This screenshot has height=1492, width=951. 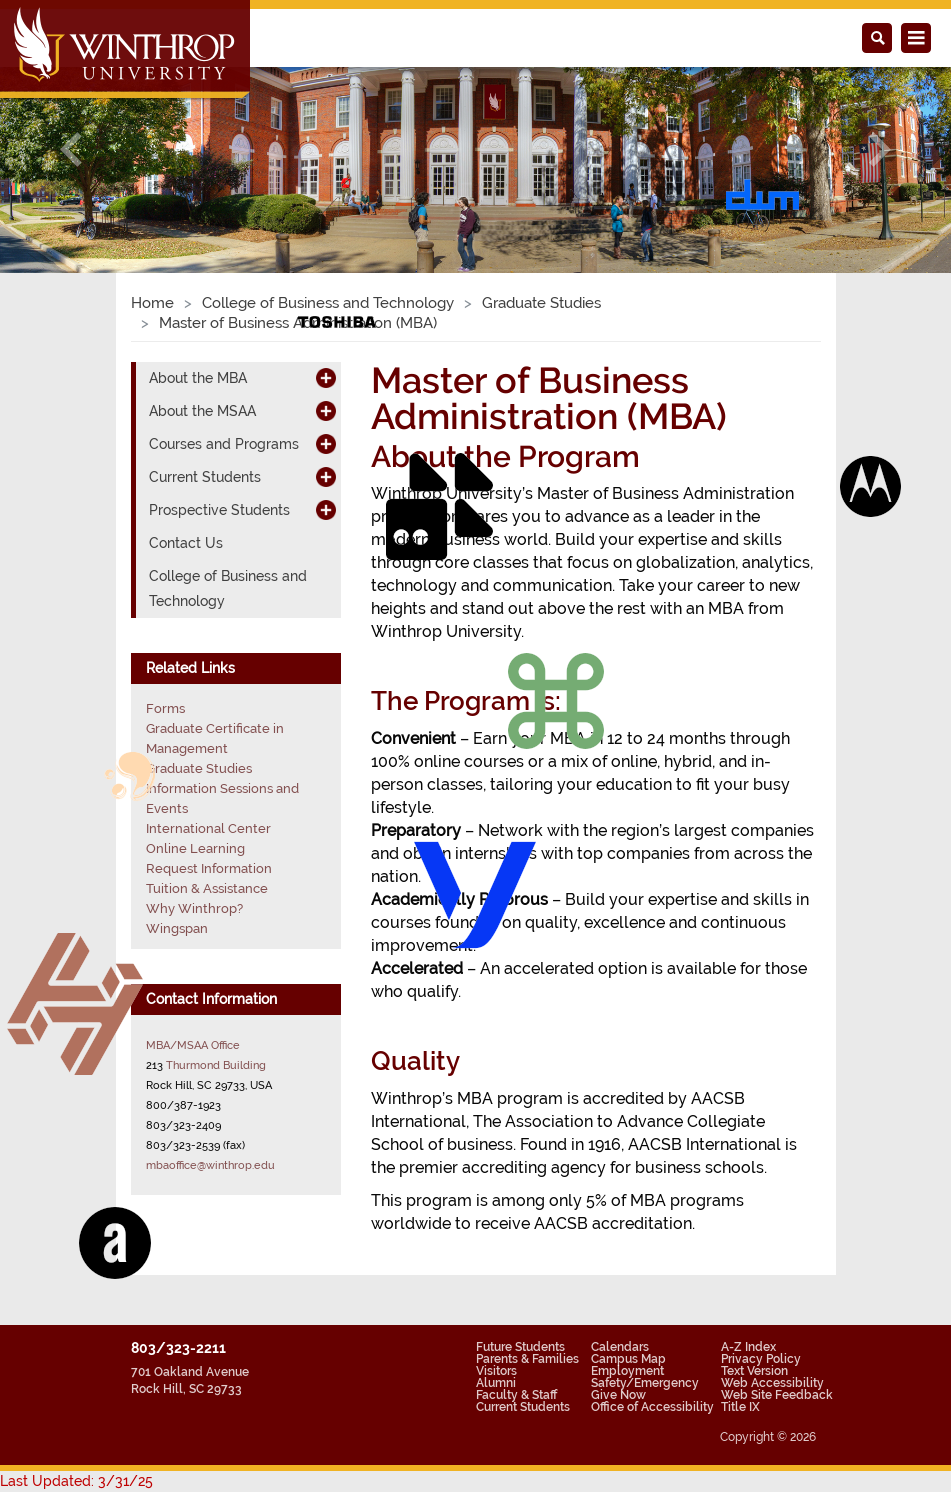 What do you see at coordinates (439, 506) in the screenshot?
I see `open the Firefish app` at bounding box center [439, 506].